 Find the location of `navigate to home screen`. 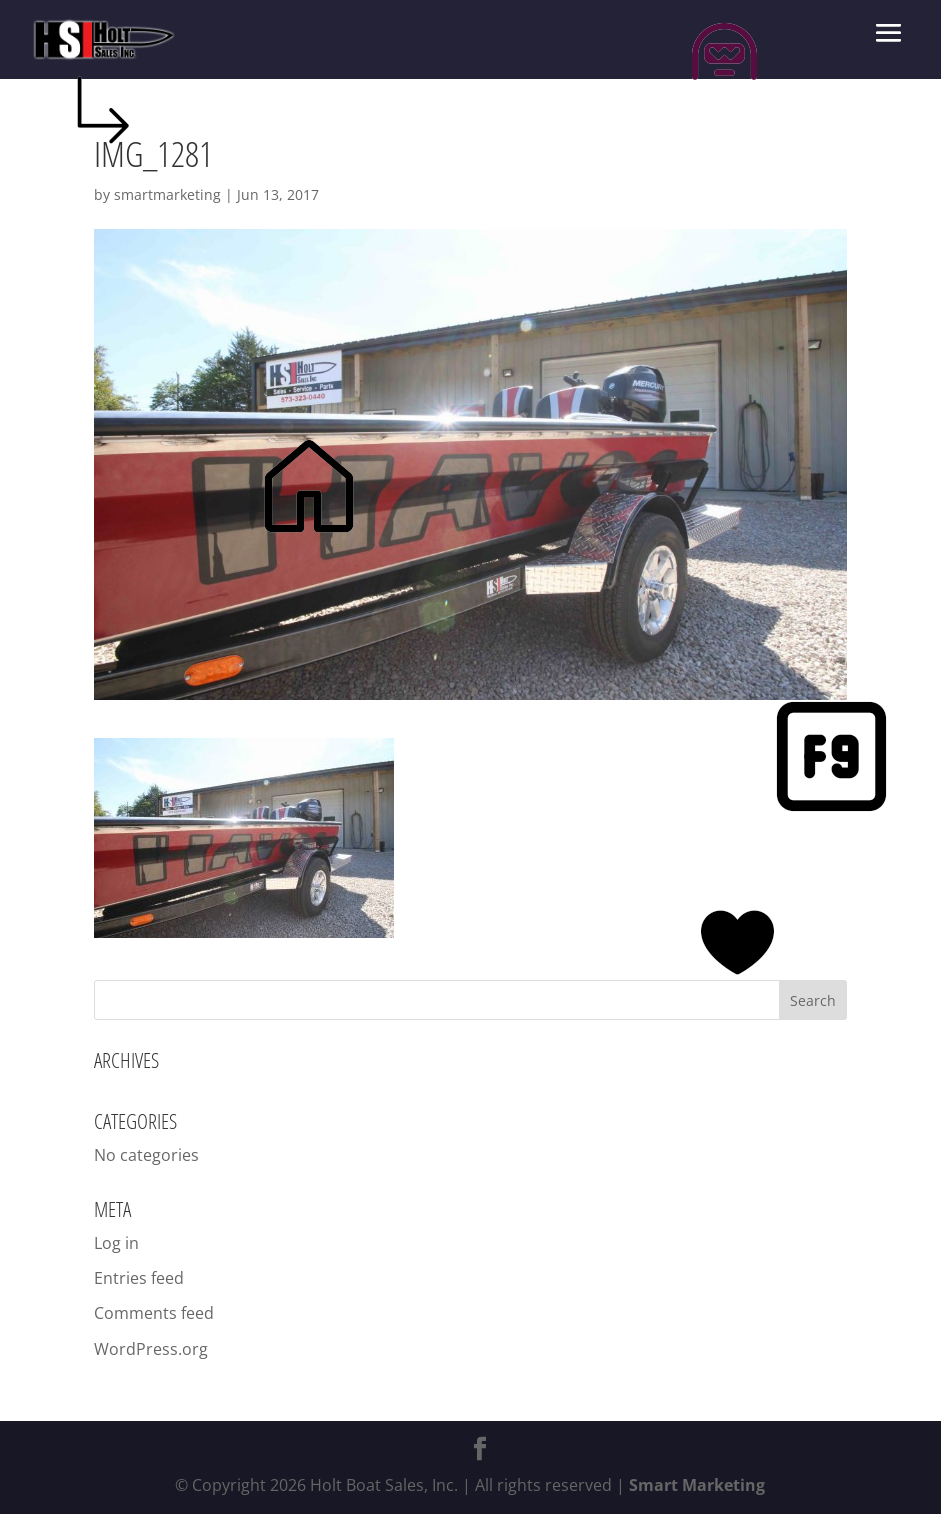

navigate to home screen is located at coordinates (309, 488).